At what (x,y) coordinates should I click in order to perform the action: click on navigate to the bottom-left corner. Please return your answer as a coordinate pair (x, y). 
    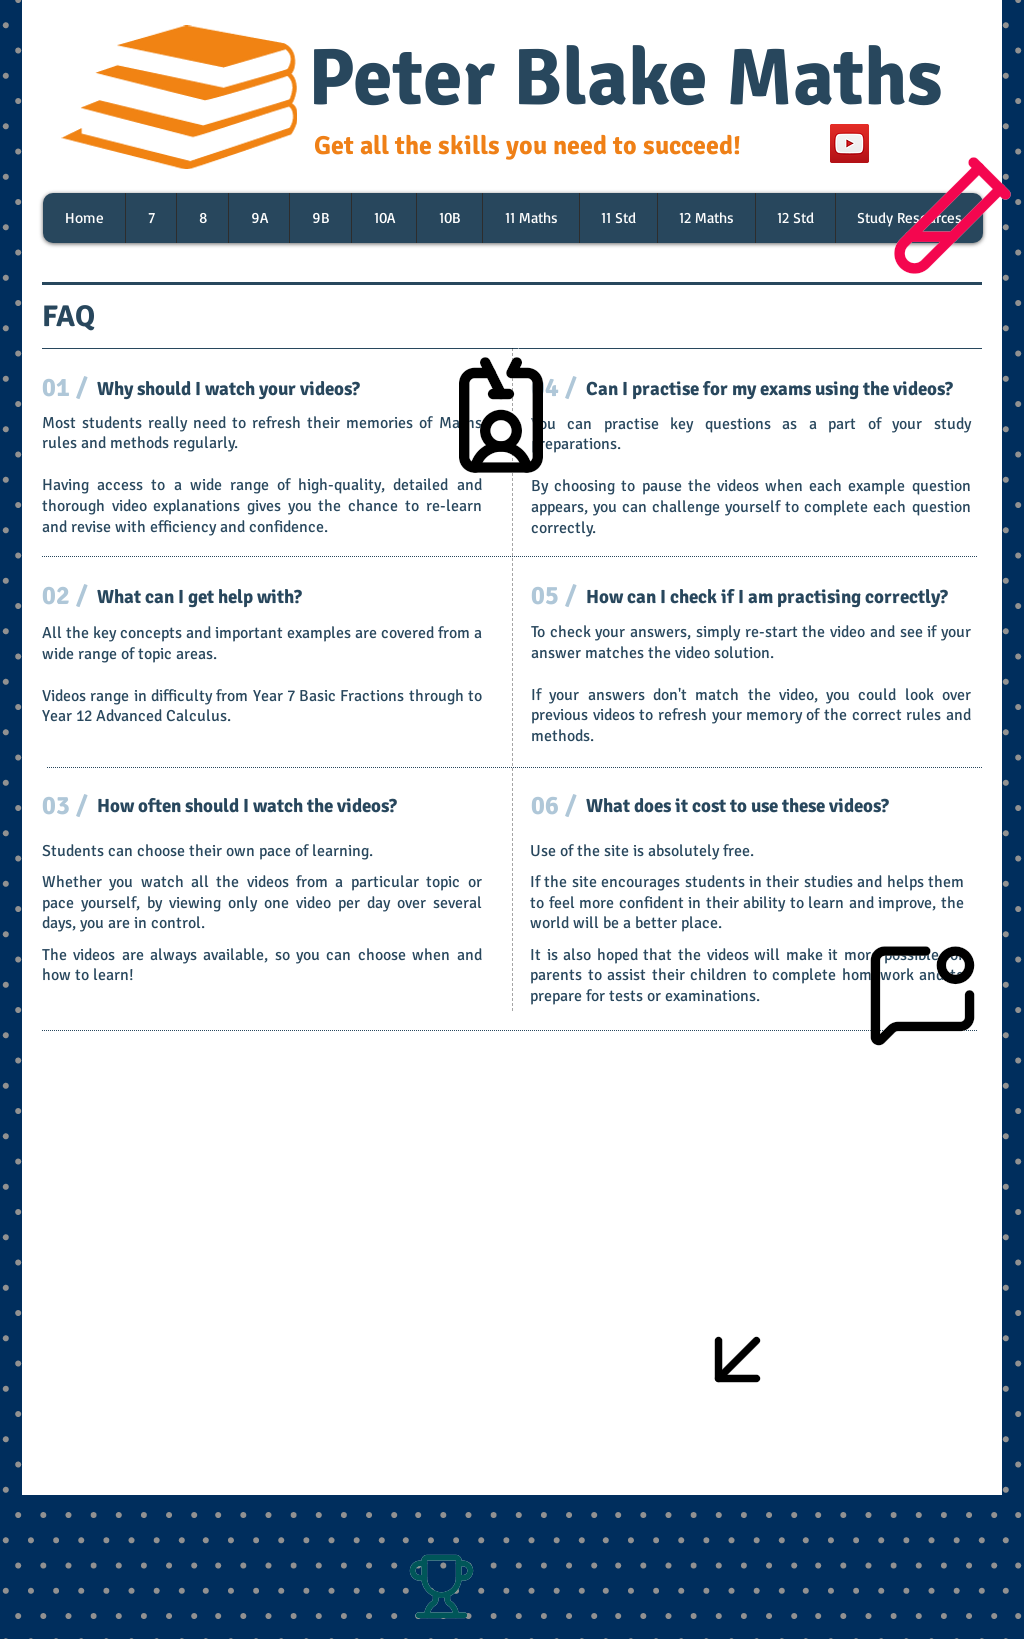
    Looking at the image, I should click on (737, 1359).